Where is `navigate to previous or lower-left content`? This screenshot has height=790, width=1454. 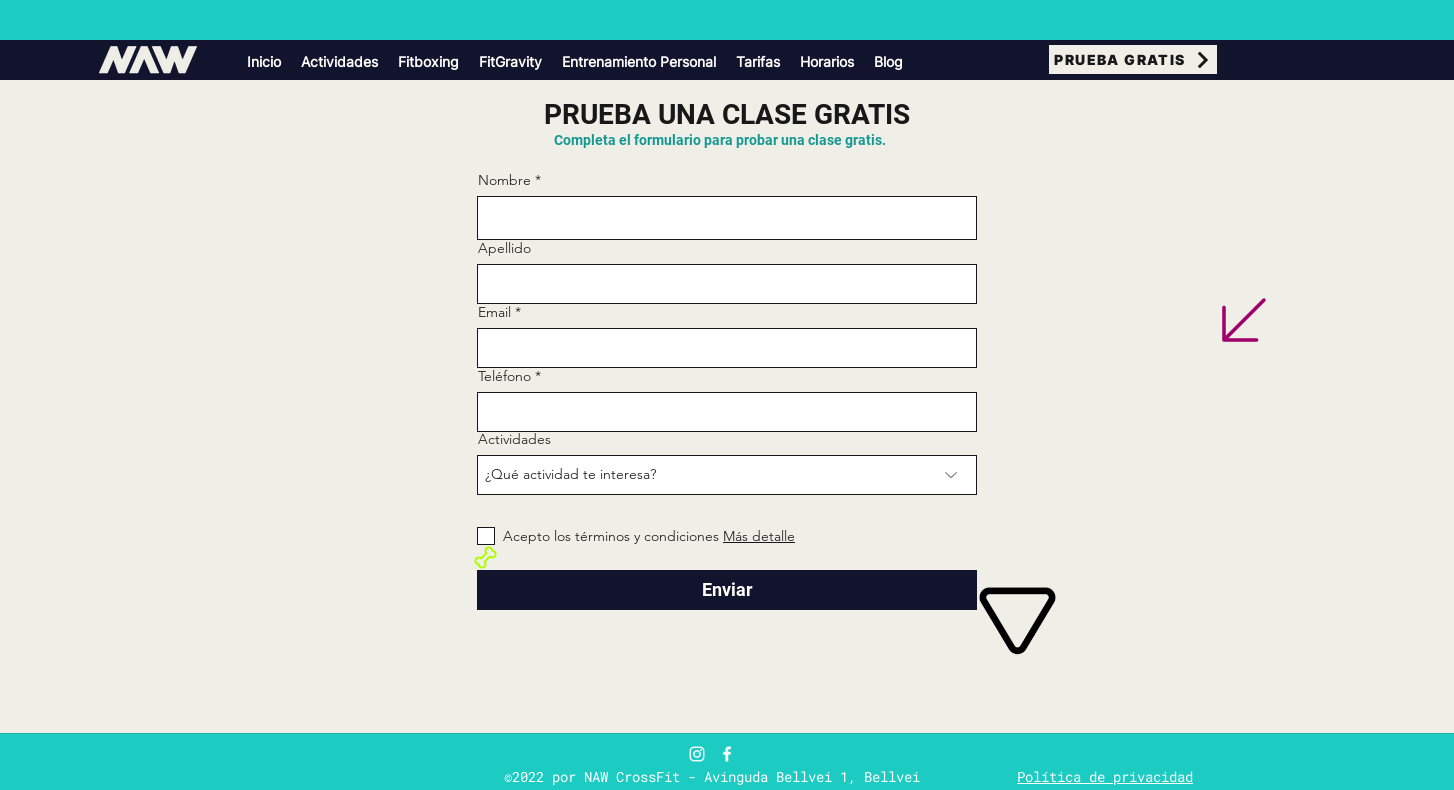
navigate to previous or lower-left content is located at coordinates (1244, 320).